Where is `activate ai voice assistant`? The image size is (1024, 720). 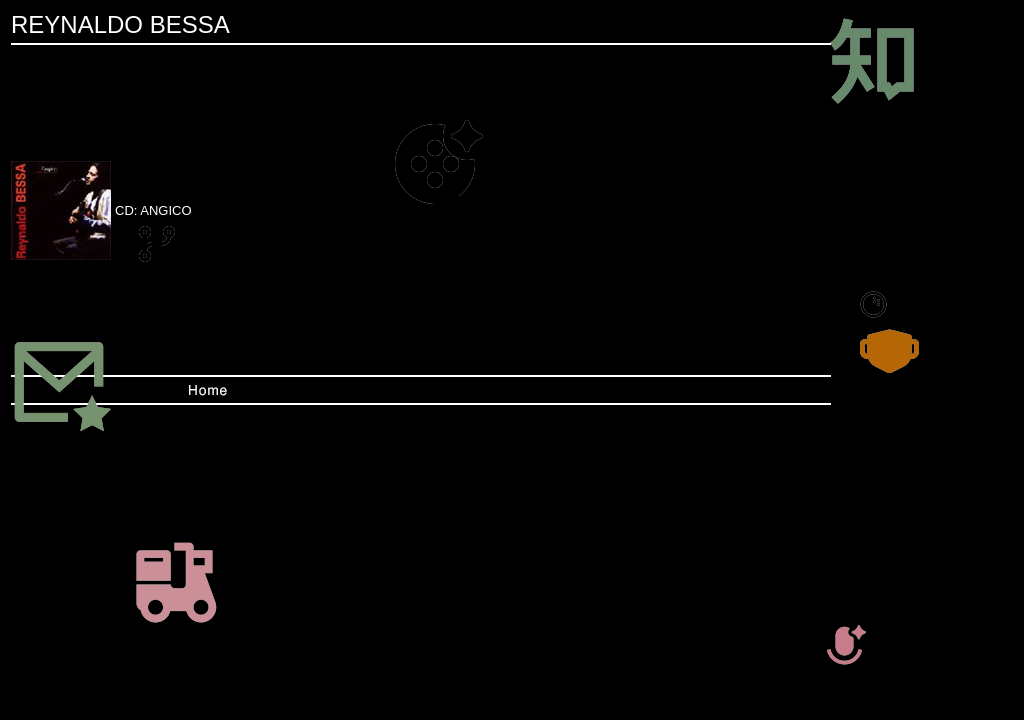
activate ai voice assistant is located at coordinates (844, 646).